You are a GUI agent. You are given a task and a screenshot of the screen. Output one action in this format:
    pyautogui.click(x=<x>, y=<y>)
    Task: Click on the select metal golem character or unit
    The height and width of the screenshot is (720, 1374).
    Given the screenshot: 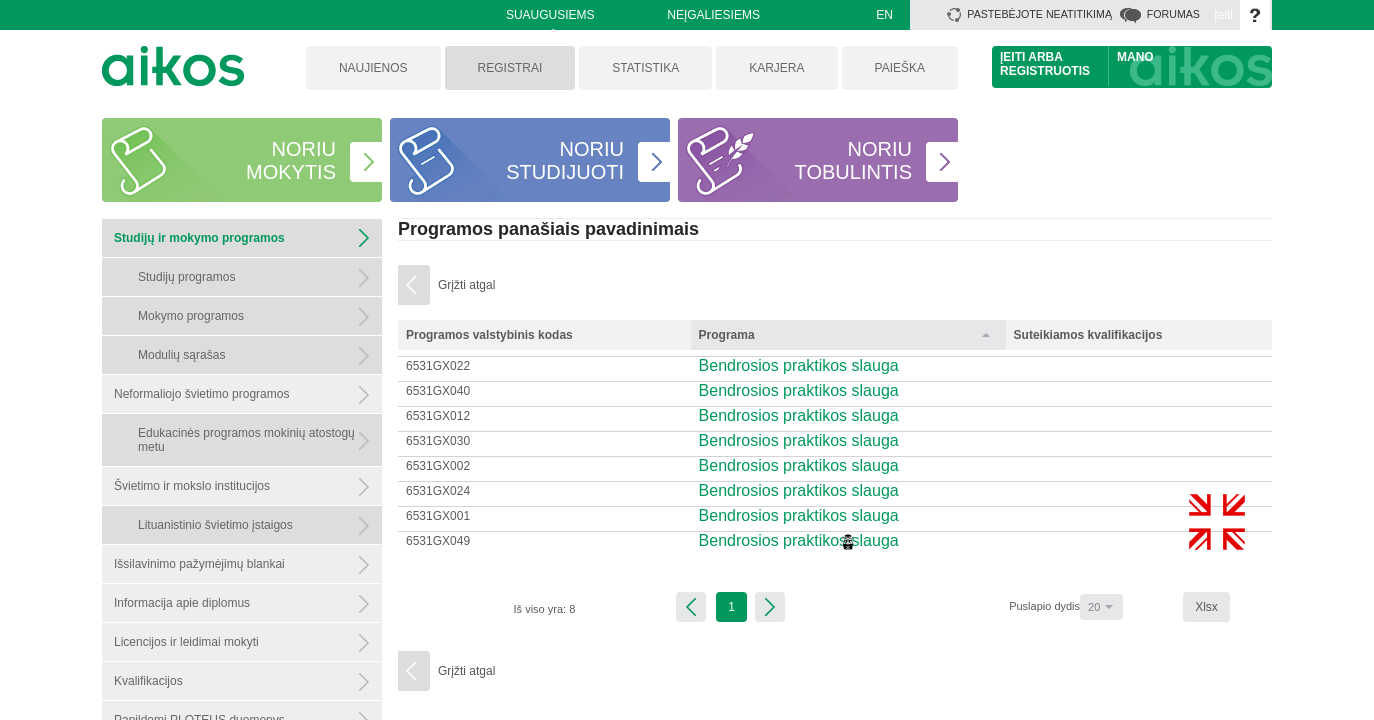 What is the action you would take?
    pyautogui.click(x=848, y=542)
    